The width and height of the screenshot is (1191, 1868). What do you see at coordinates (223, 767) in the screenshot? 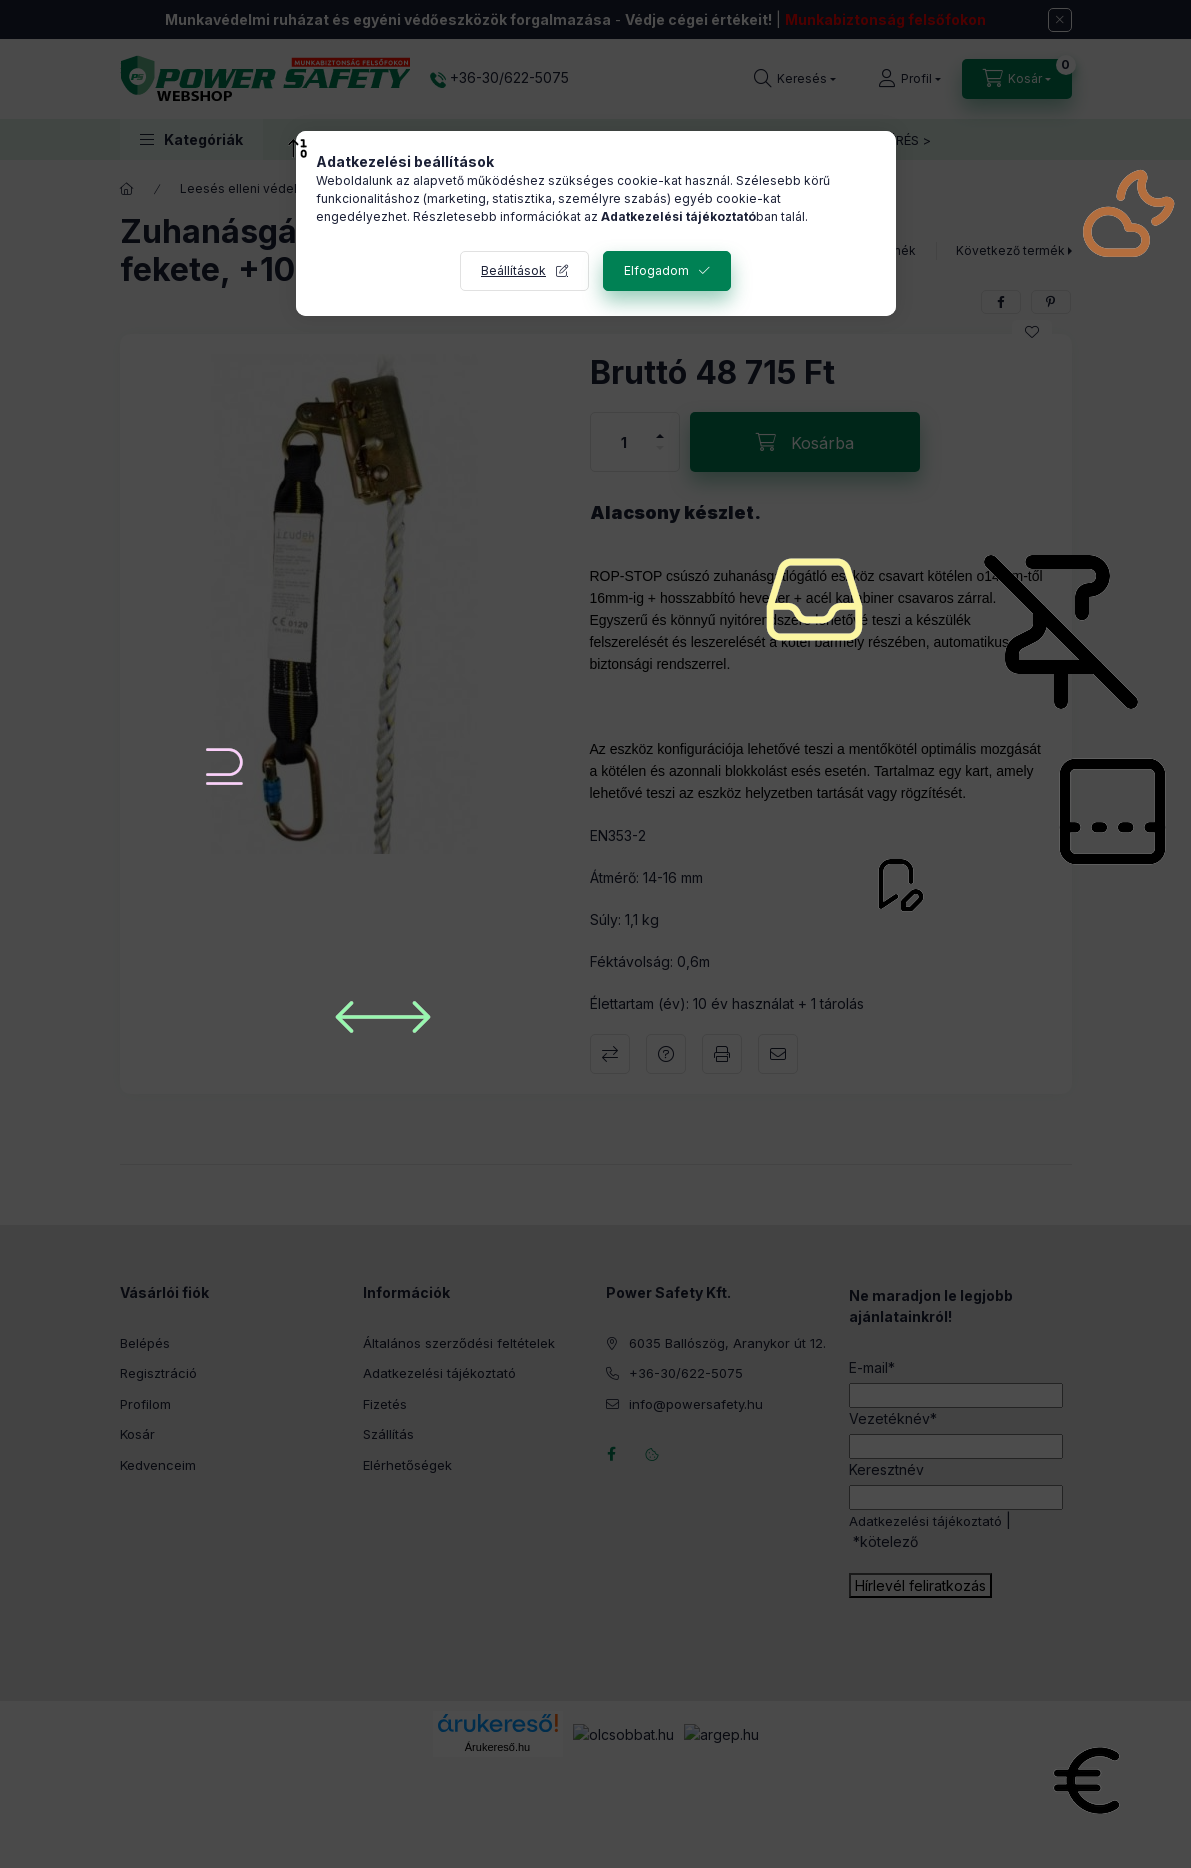
I see `indicates a superset mathematical relationship` at bounding box center [223, 767].